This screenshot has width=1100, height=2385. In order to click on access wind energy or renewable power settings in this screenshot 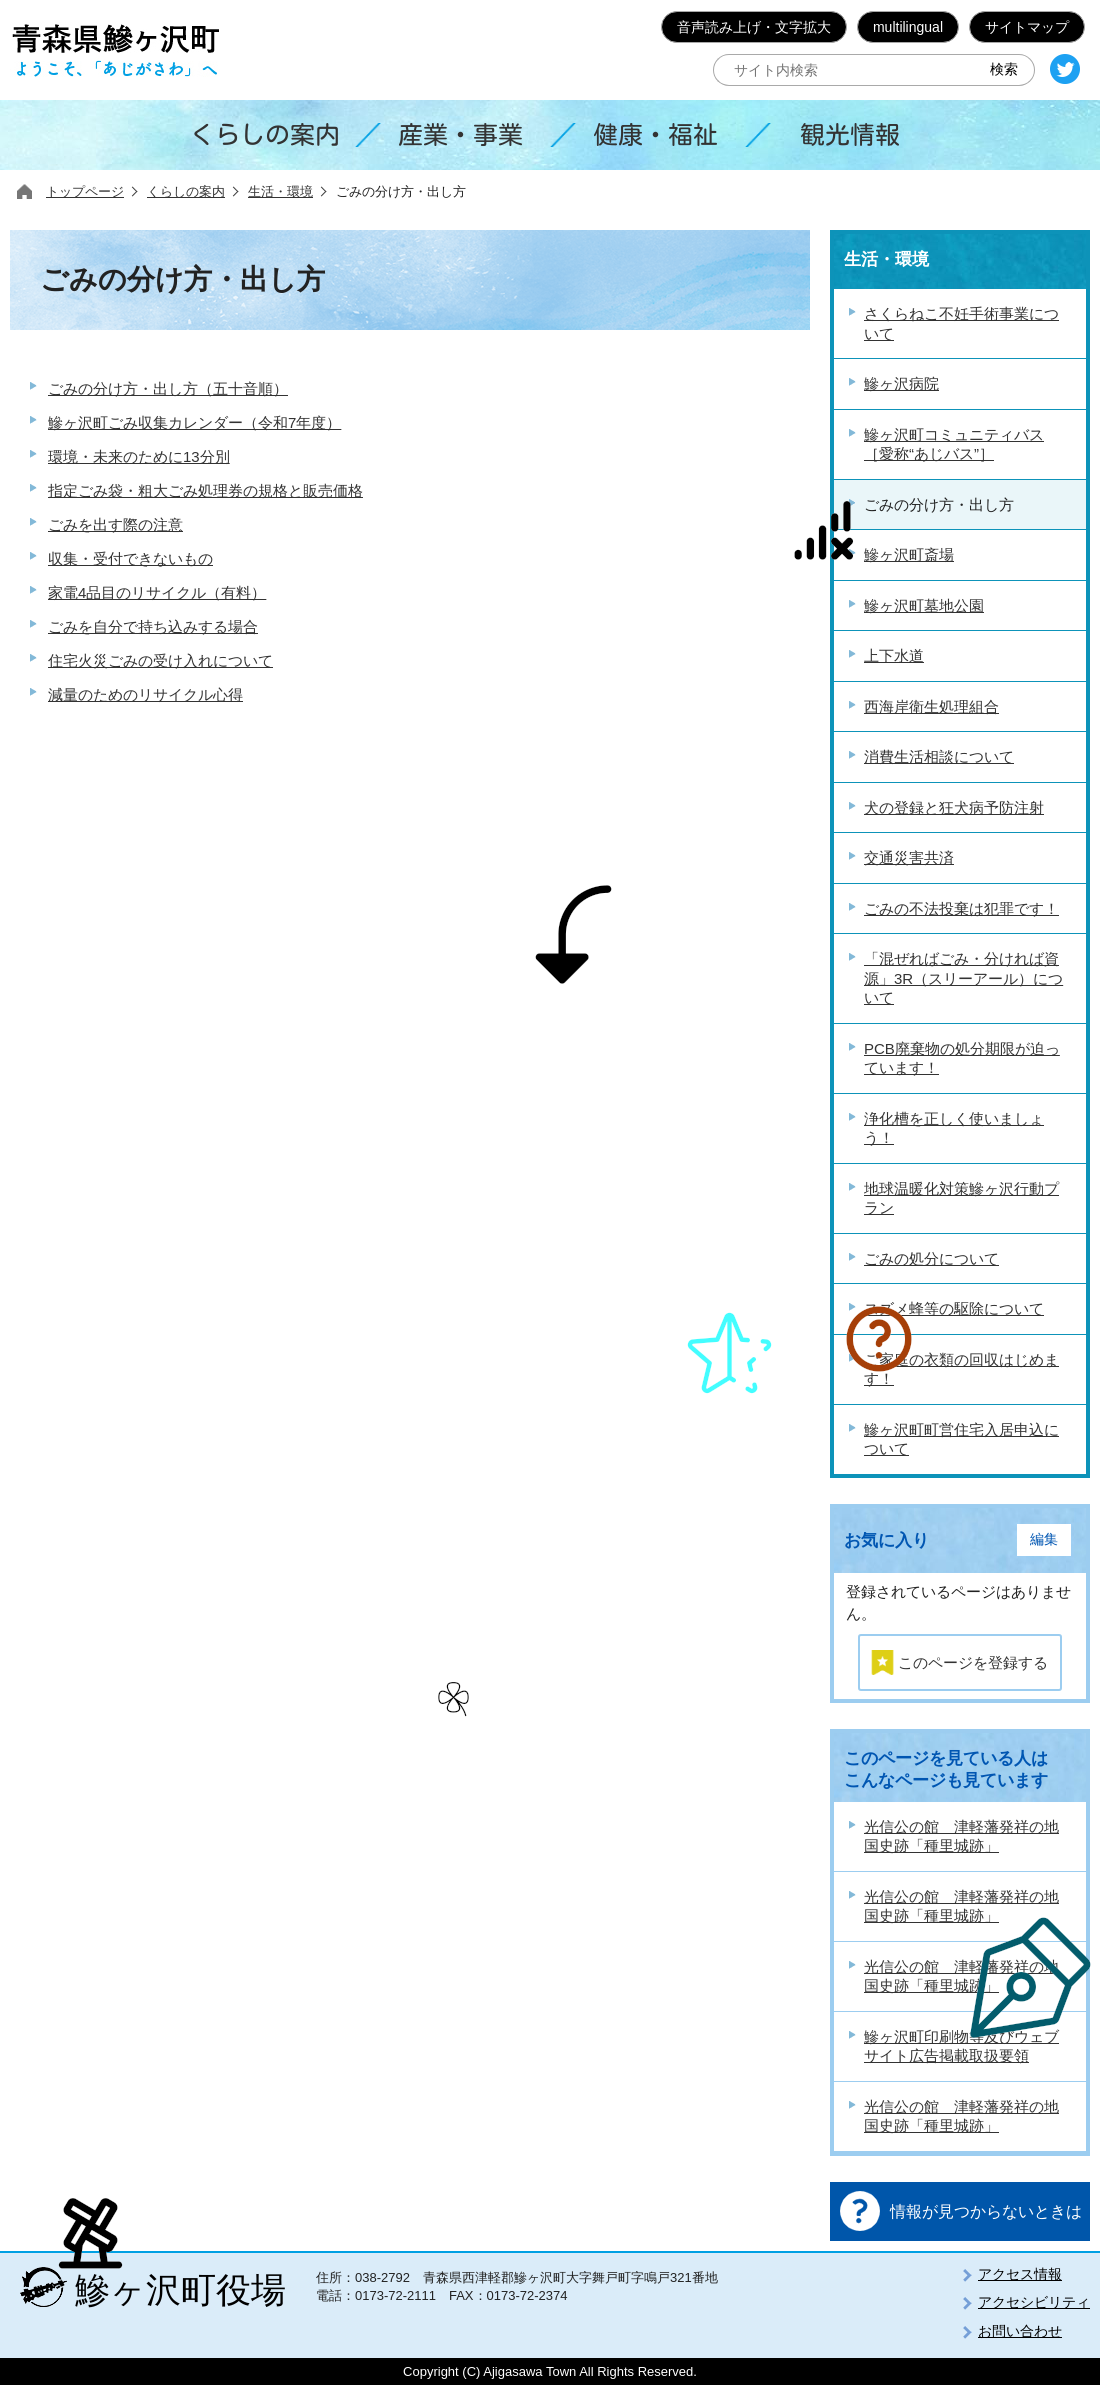, I will do `click(90, 2234)`.